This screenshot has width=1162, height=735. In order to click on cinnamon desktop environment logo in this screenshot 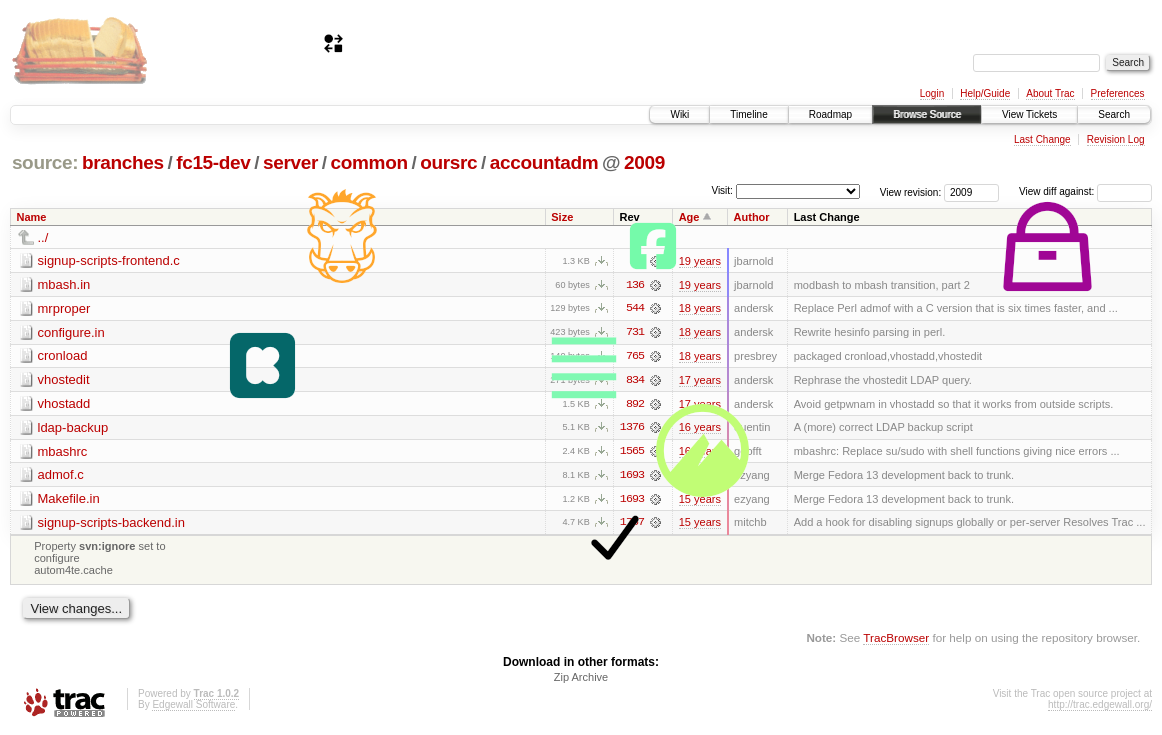, I will do `click(702, 450)`.